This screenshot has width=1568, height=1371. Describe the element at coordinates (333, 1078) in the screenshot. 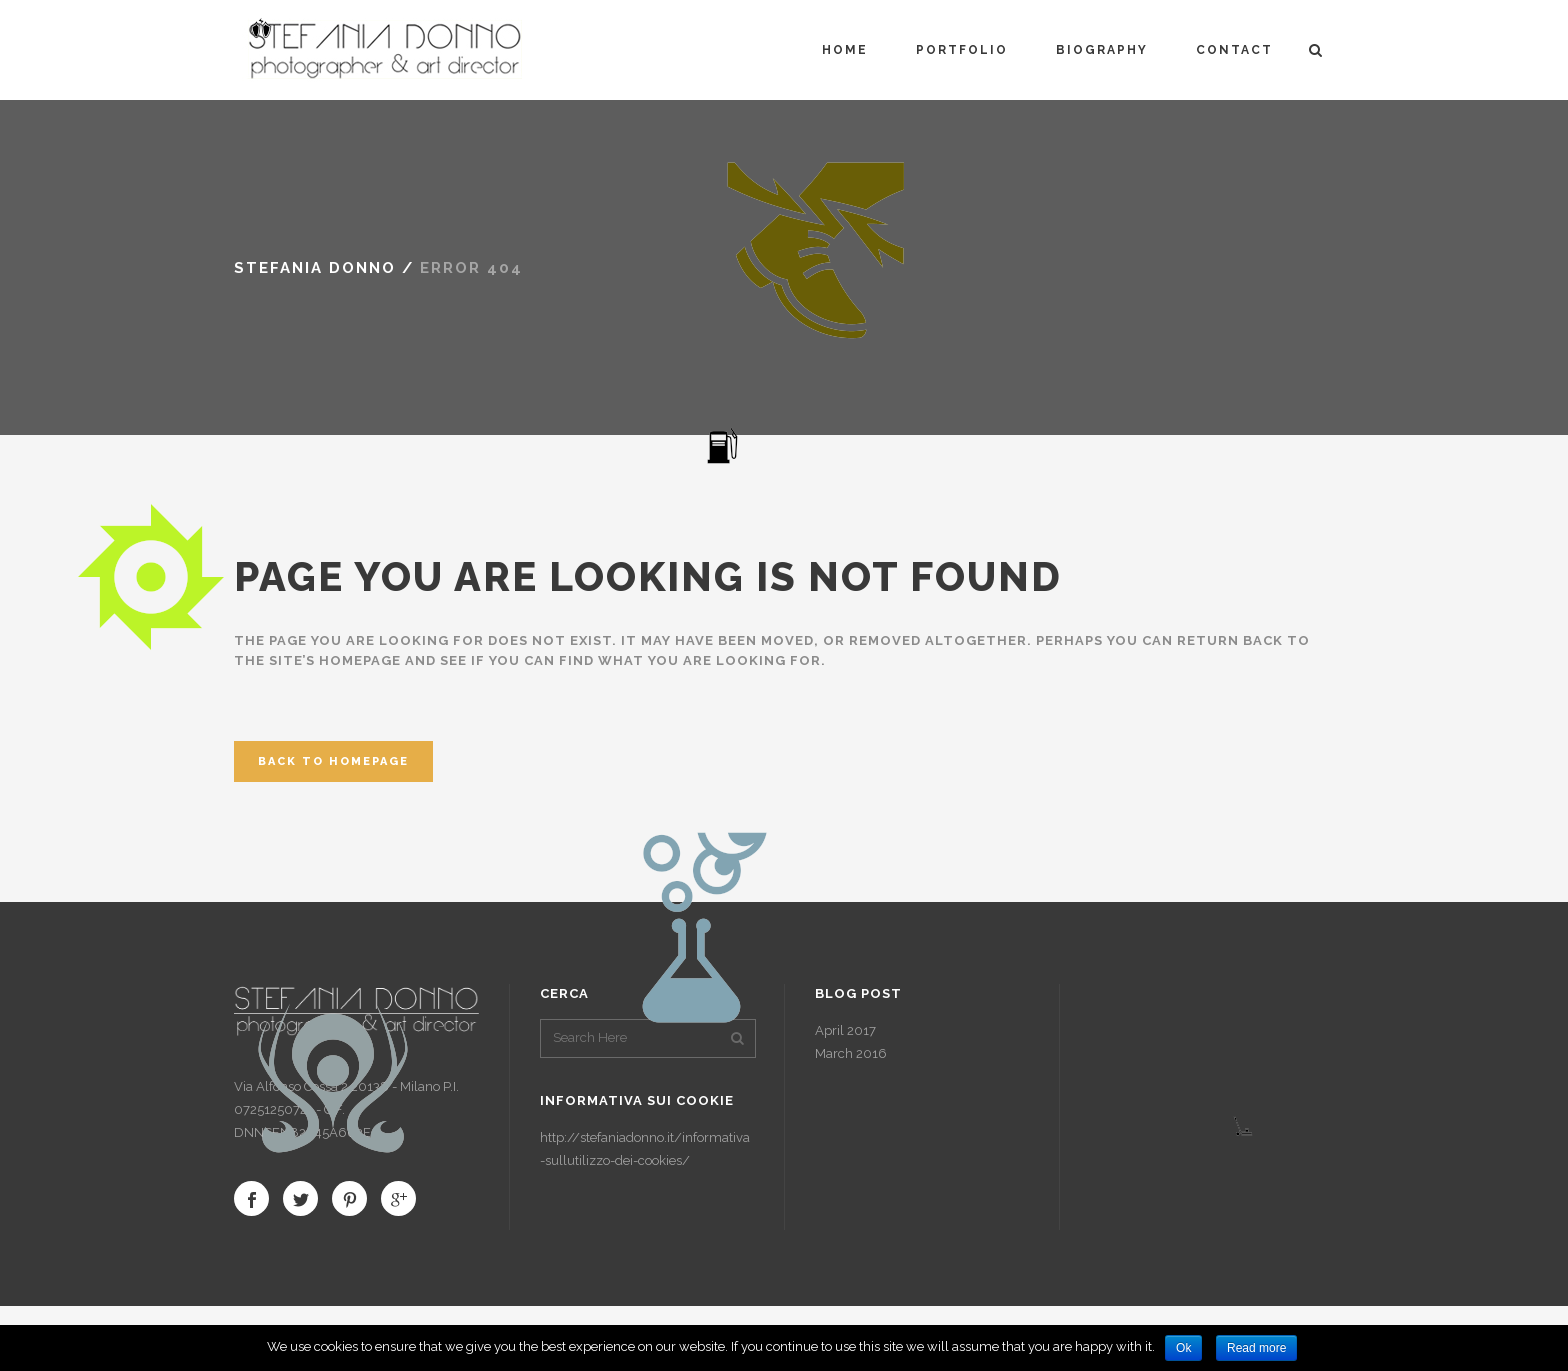

I see `decorative emblem or crest for a fantasy game guild` at that location.